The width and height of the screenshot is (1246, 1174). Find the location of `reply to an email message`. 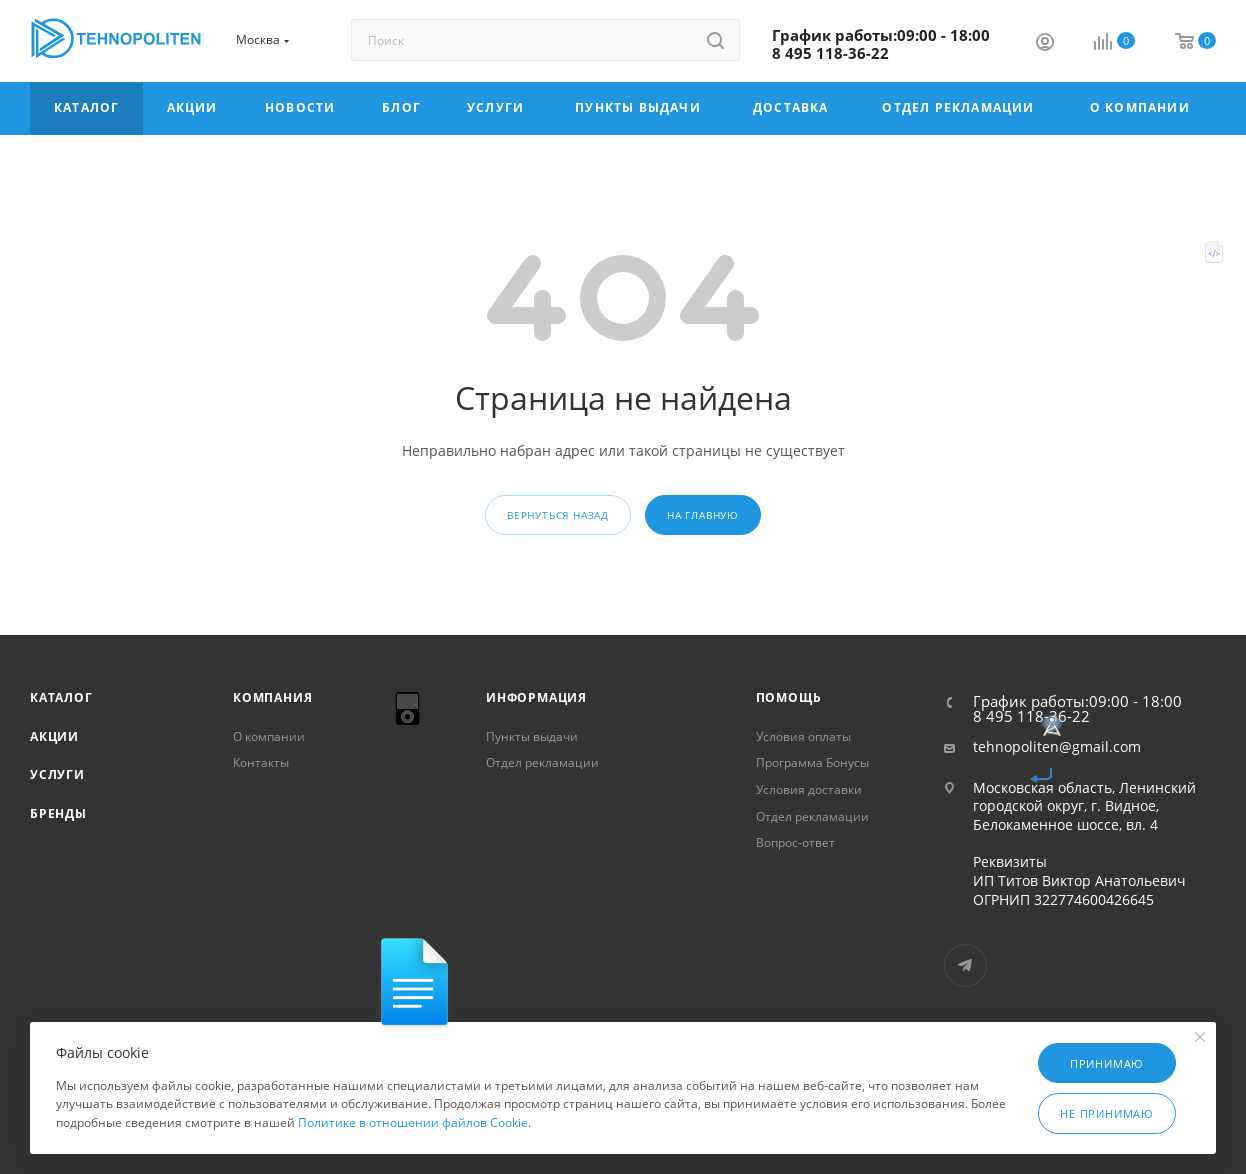

reply to an email message is located at coordinates (1041, 774).